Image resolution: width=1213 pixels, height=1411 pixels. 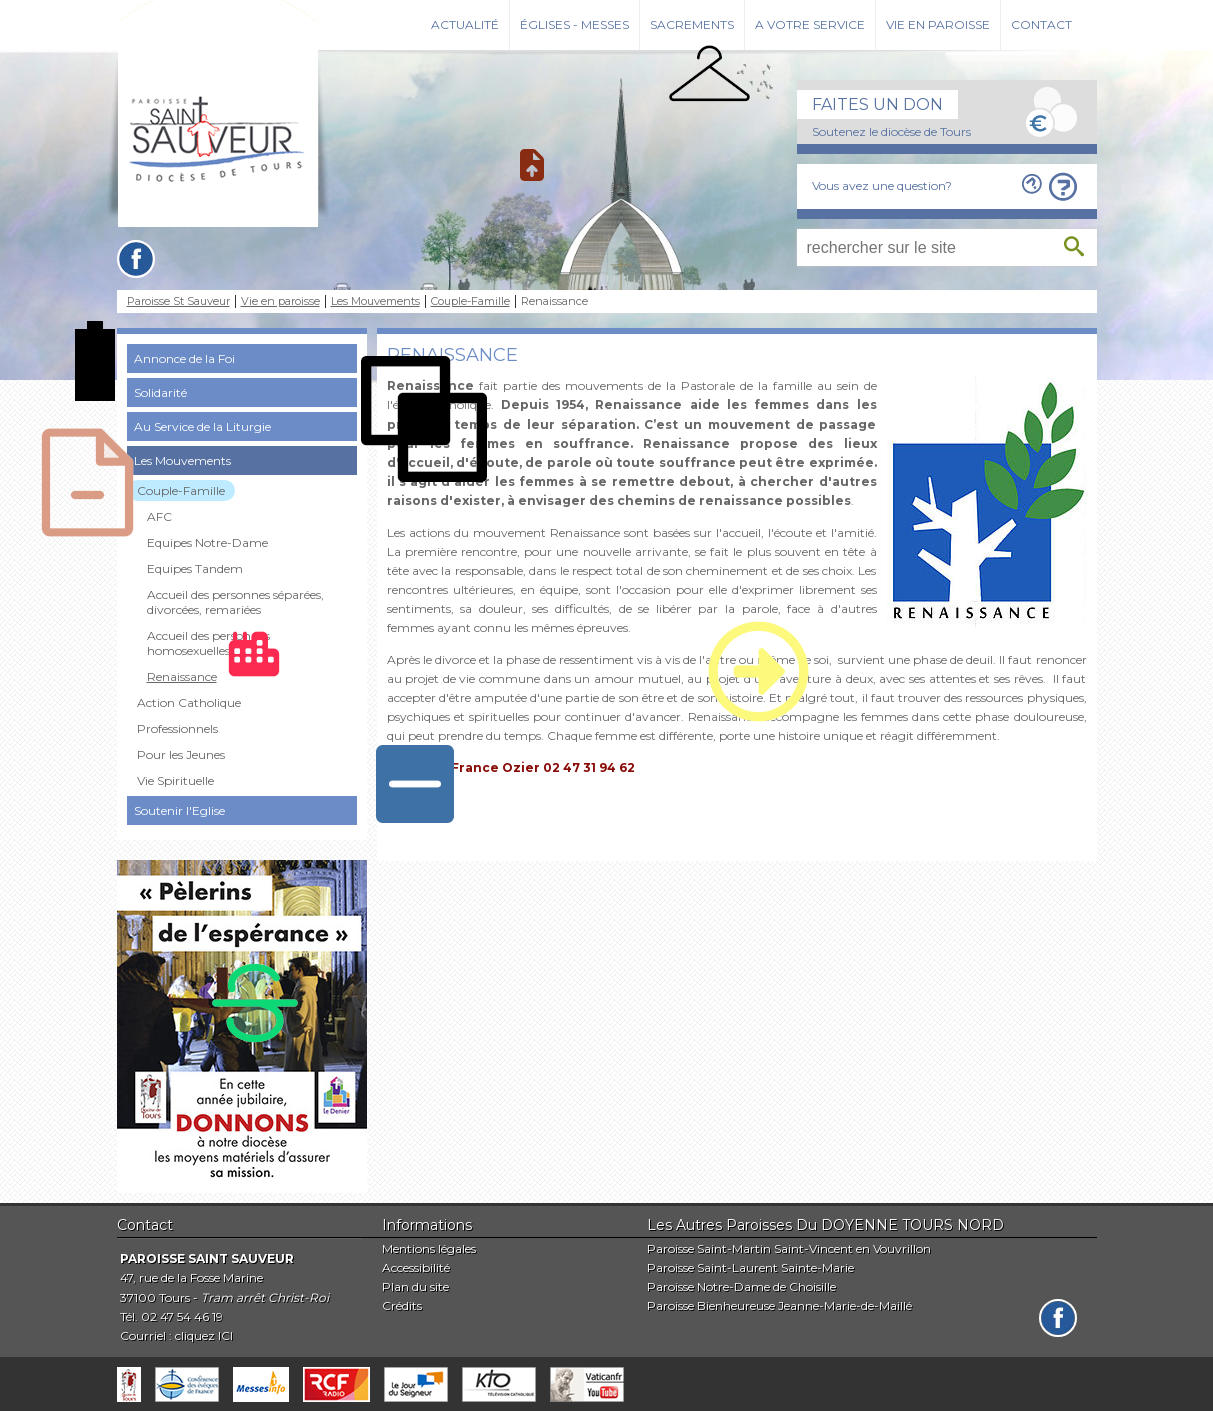 What do you see at coordinates (95, 361) in the screenshot?
I see `indicates current battery level` at bounding box center [95, 361].